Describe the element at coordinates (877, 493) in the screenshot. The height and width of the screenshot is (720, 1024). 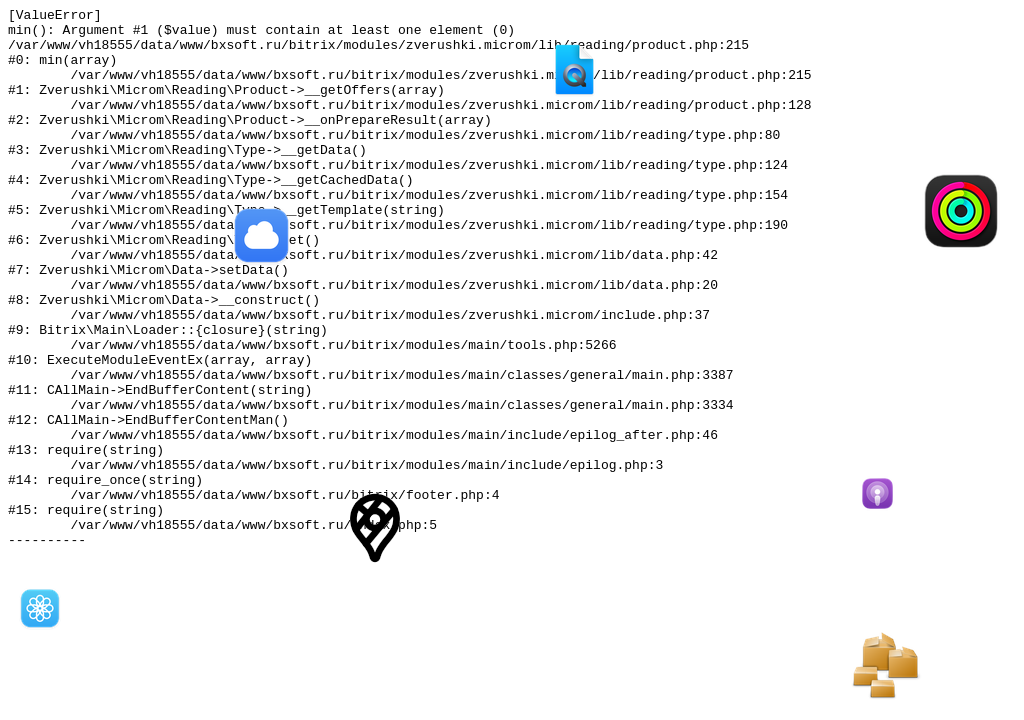
I see `open the podcasts app` at that location.